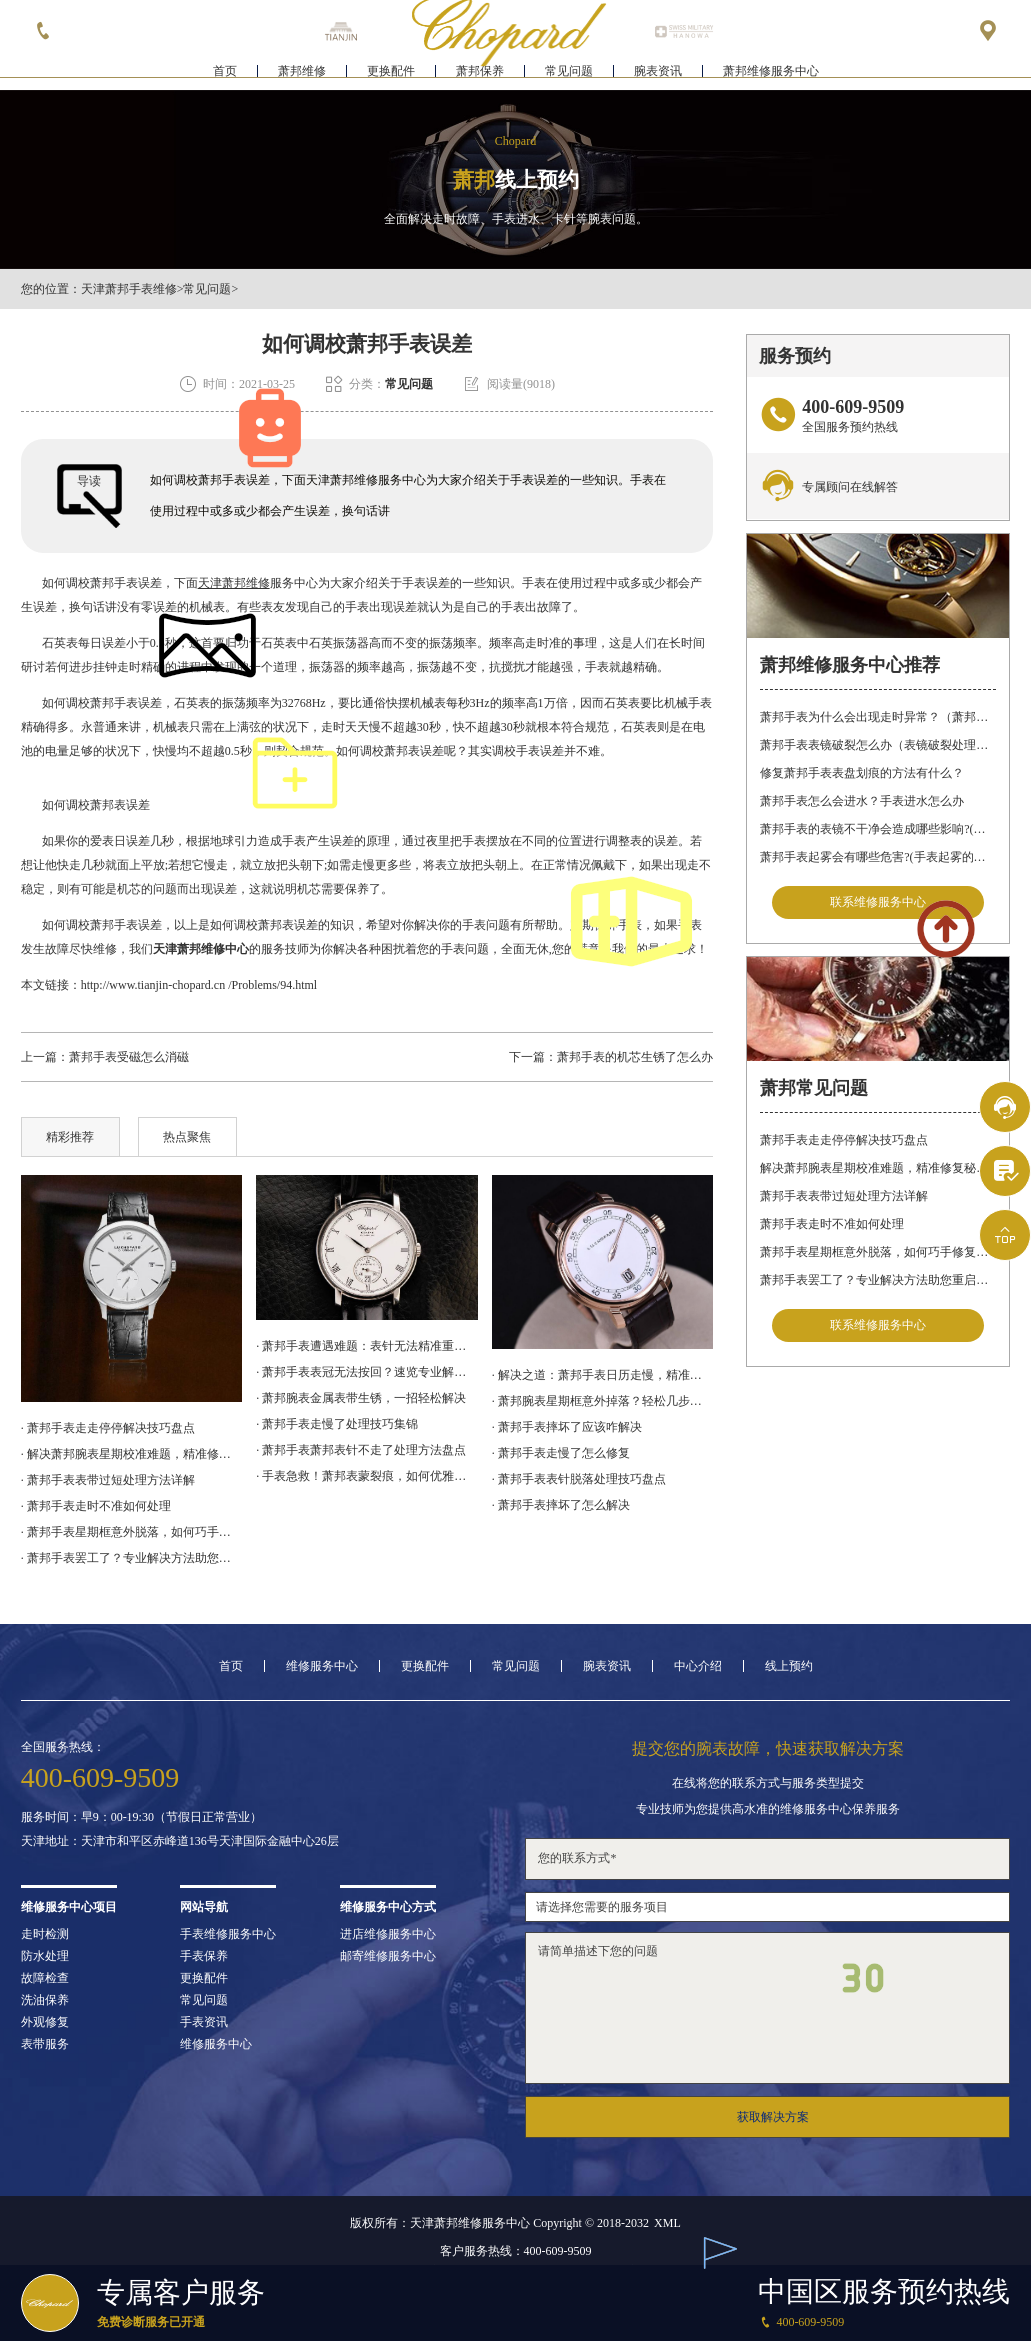  Describe the element at coordinates (270, 428) in the screenshot. I see `indicates a playful or fun mode` at that location.